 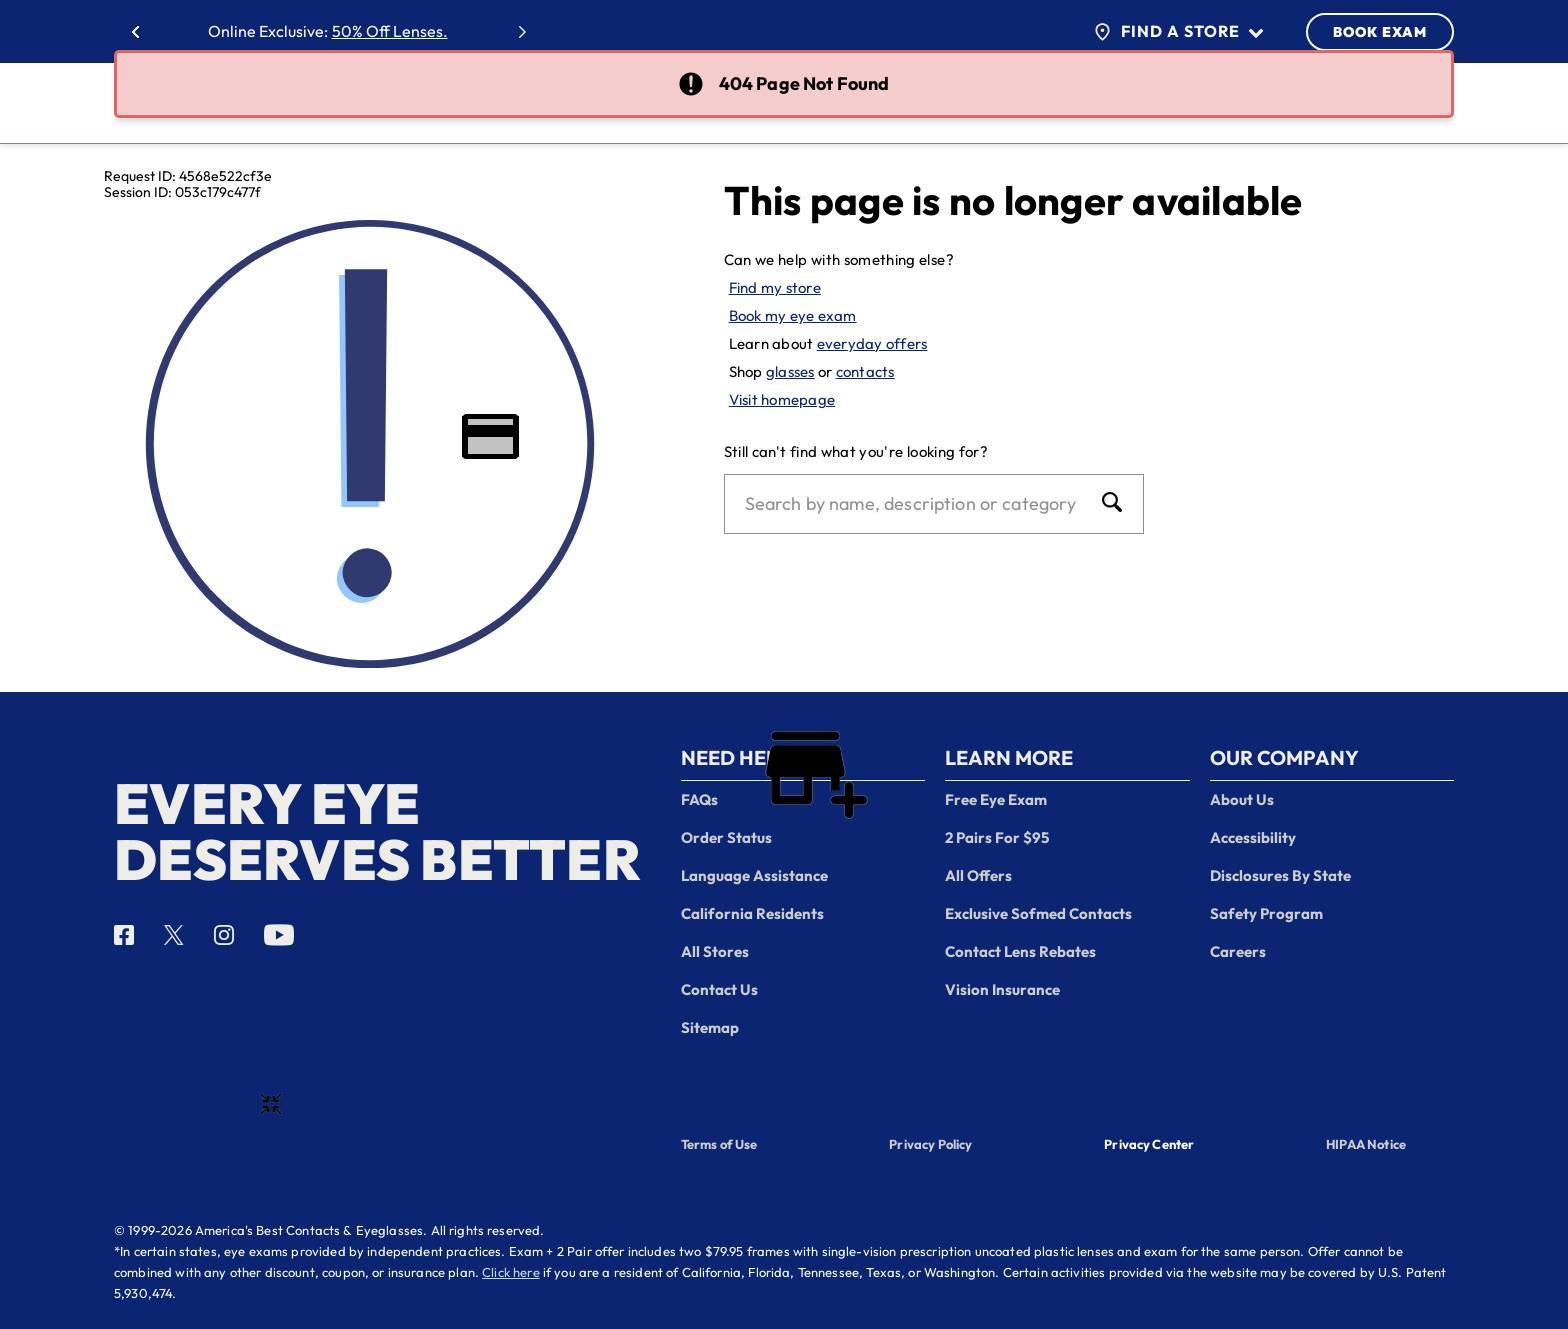 I want to click on exit fullscreen mode, so click(x=271, y=1104).